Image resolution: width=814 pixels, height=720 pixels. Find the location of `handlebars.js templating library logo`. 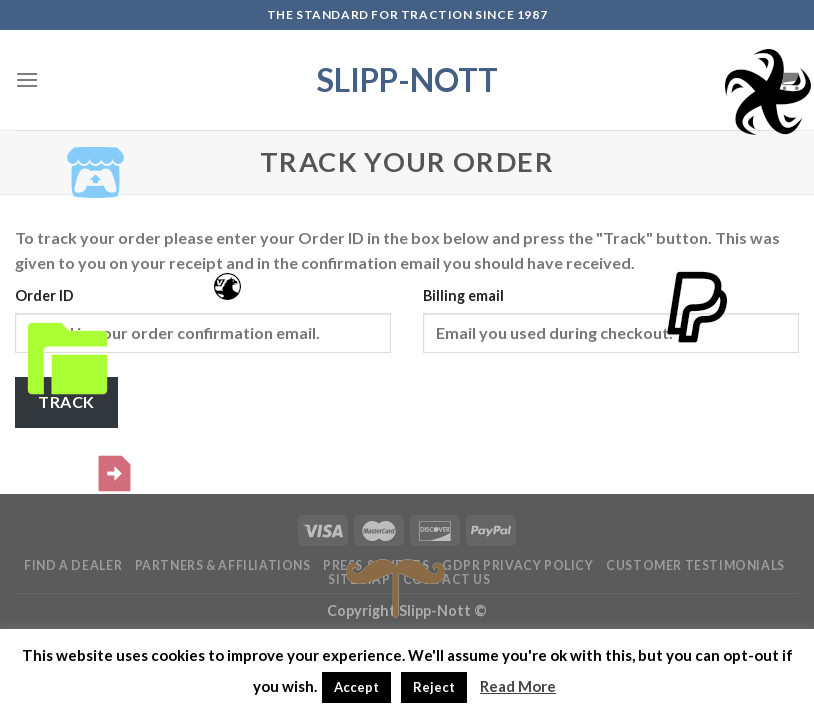

handlebars.js templating library logo is located at coordinates (395, 588).